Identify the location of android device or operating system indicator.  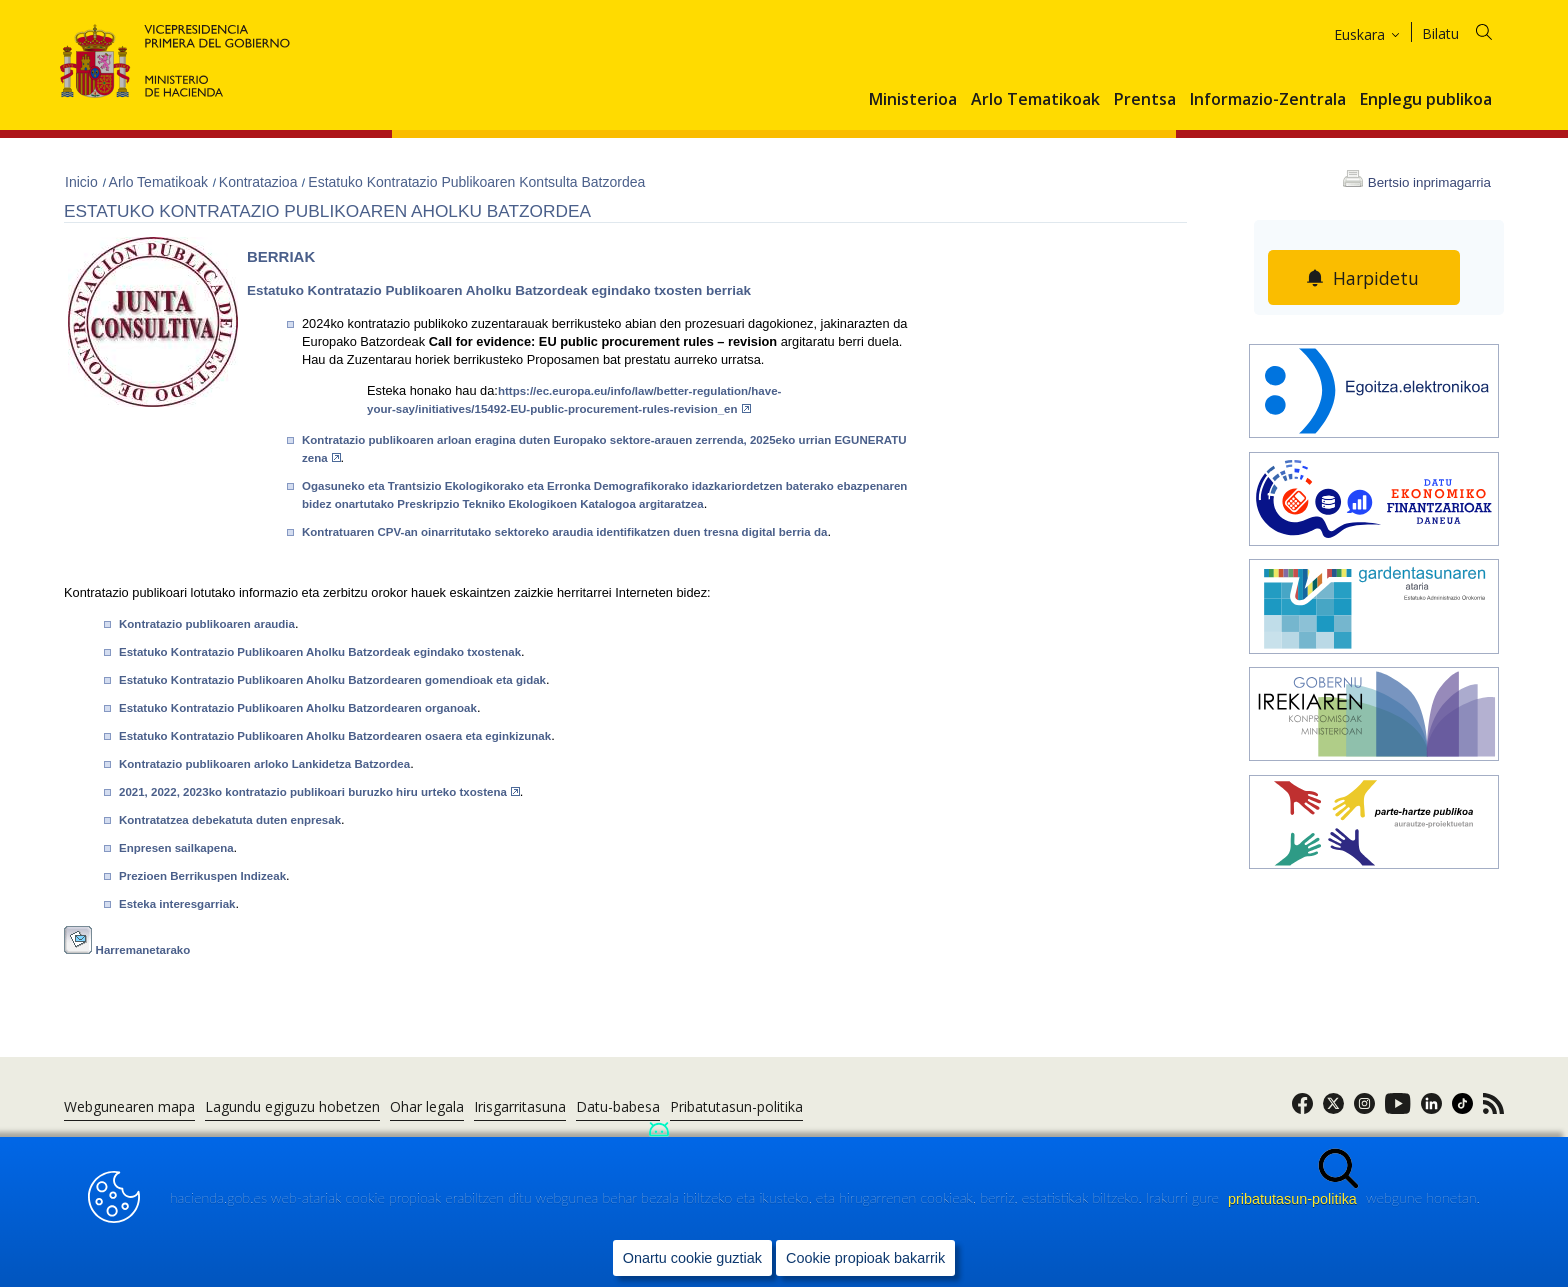
(659, 1130).